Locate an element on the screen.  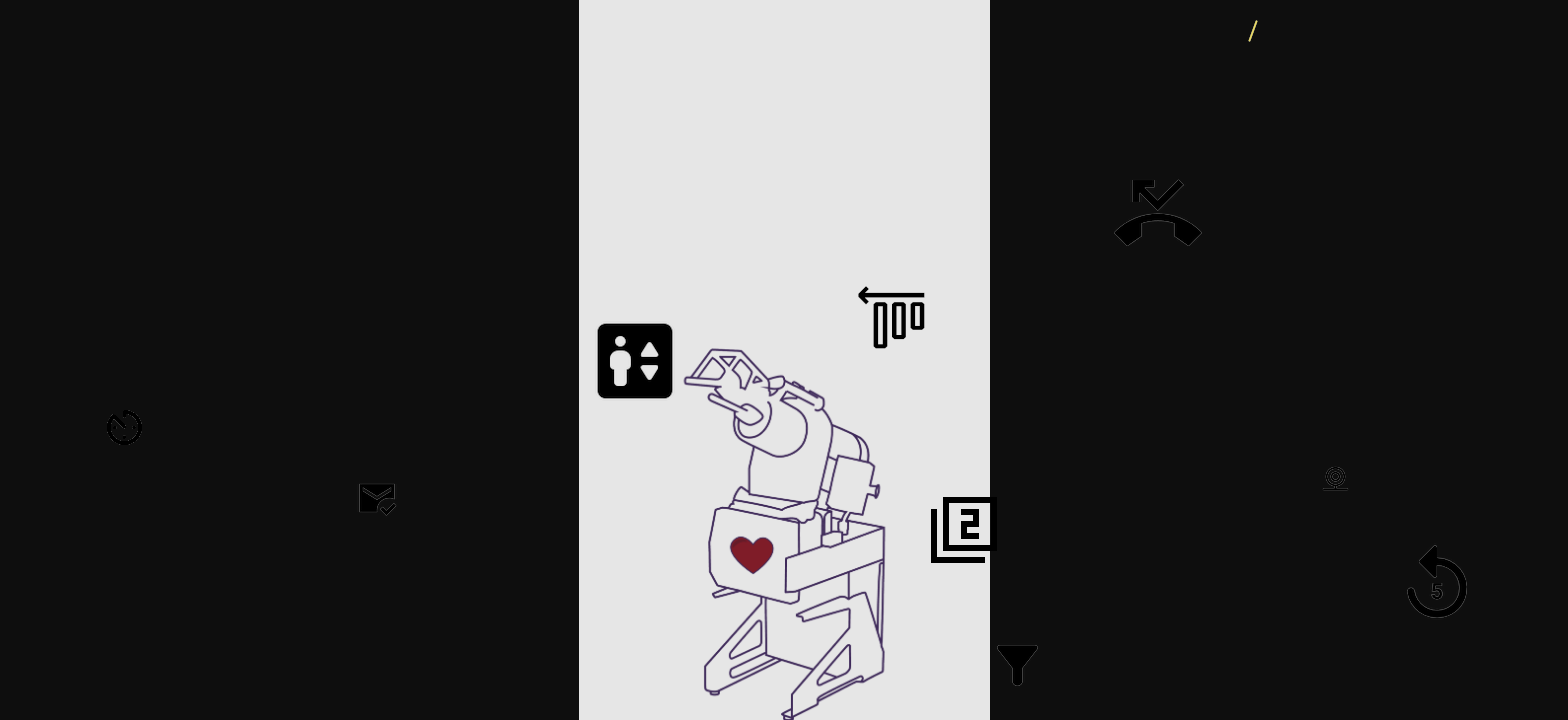
indicates a missed phone call is located at coordinates (1158, 213).